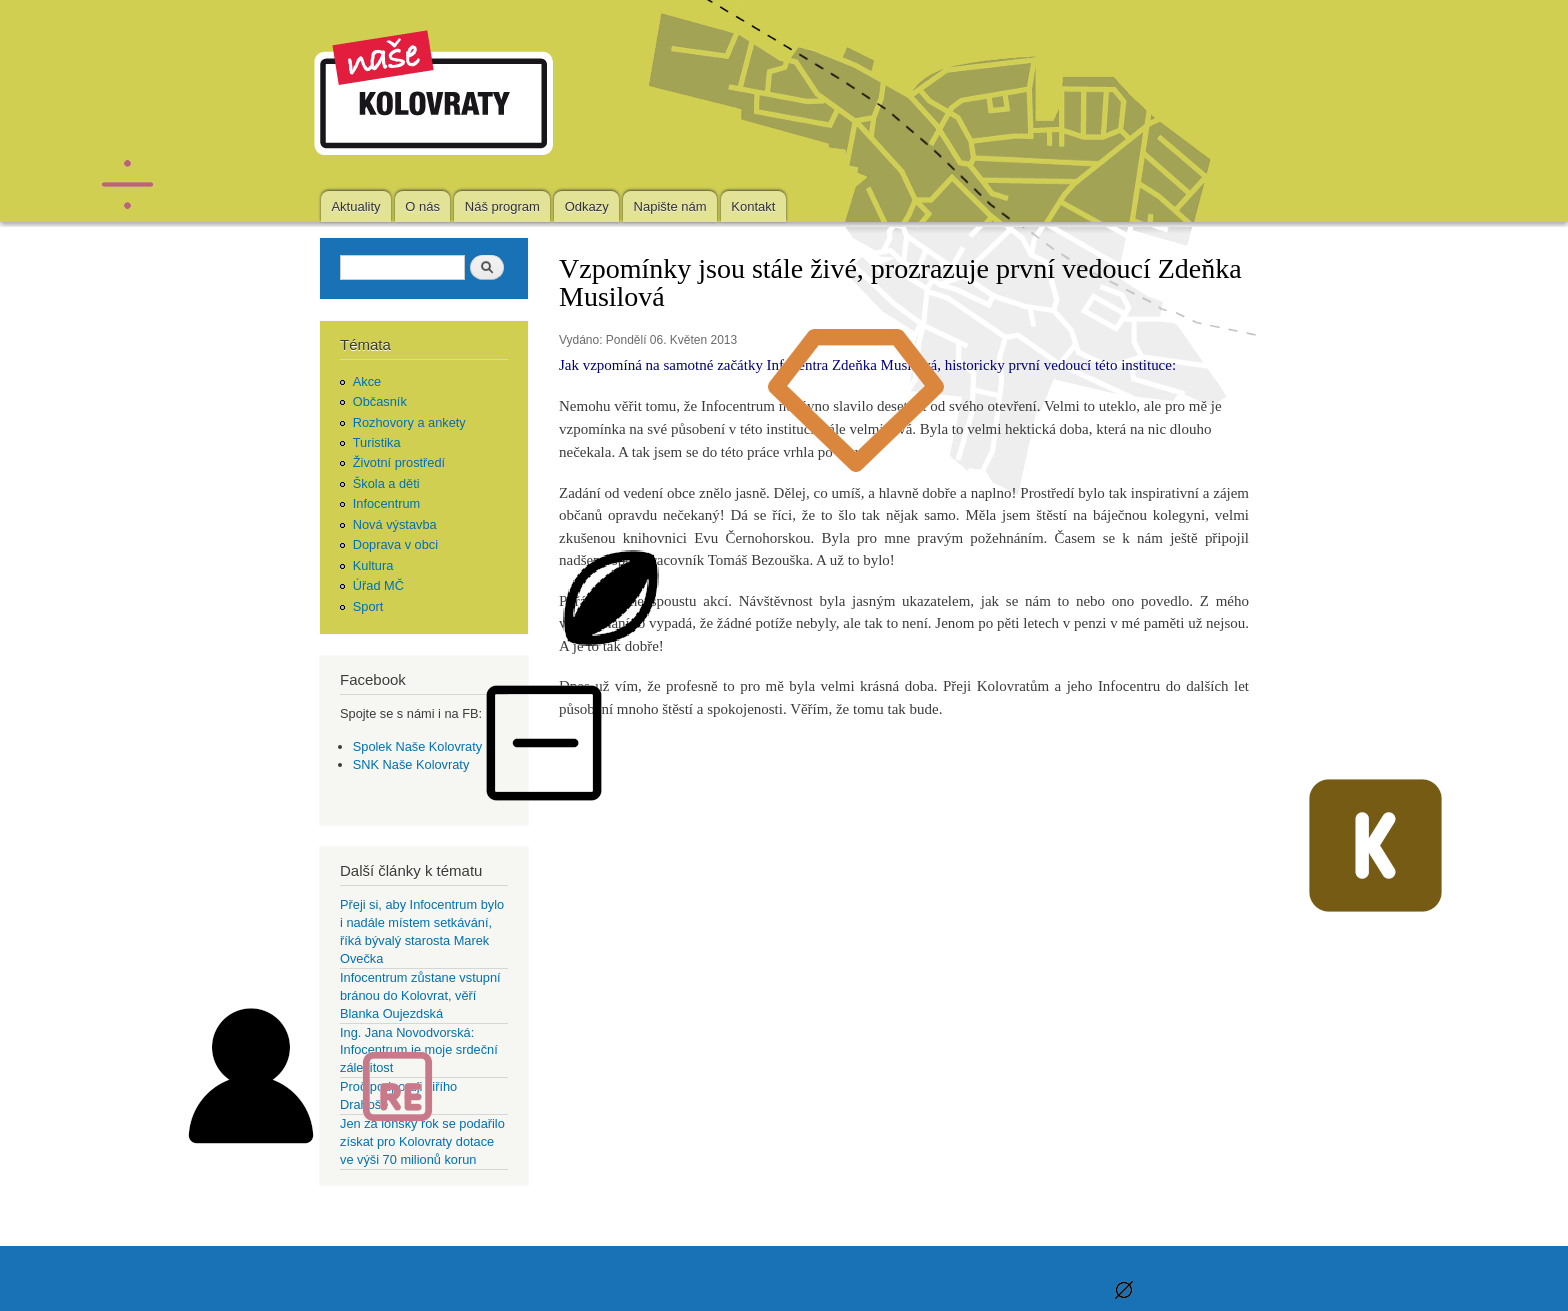 The width and height of the screenshot is (1568, 1311). Describe the element at coordinates (1124, 1290) in the screenshot. I see `calculate average value` at that location.